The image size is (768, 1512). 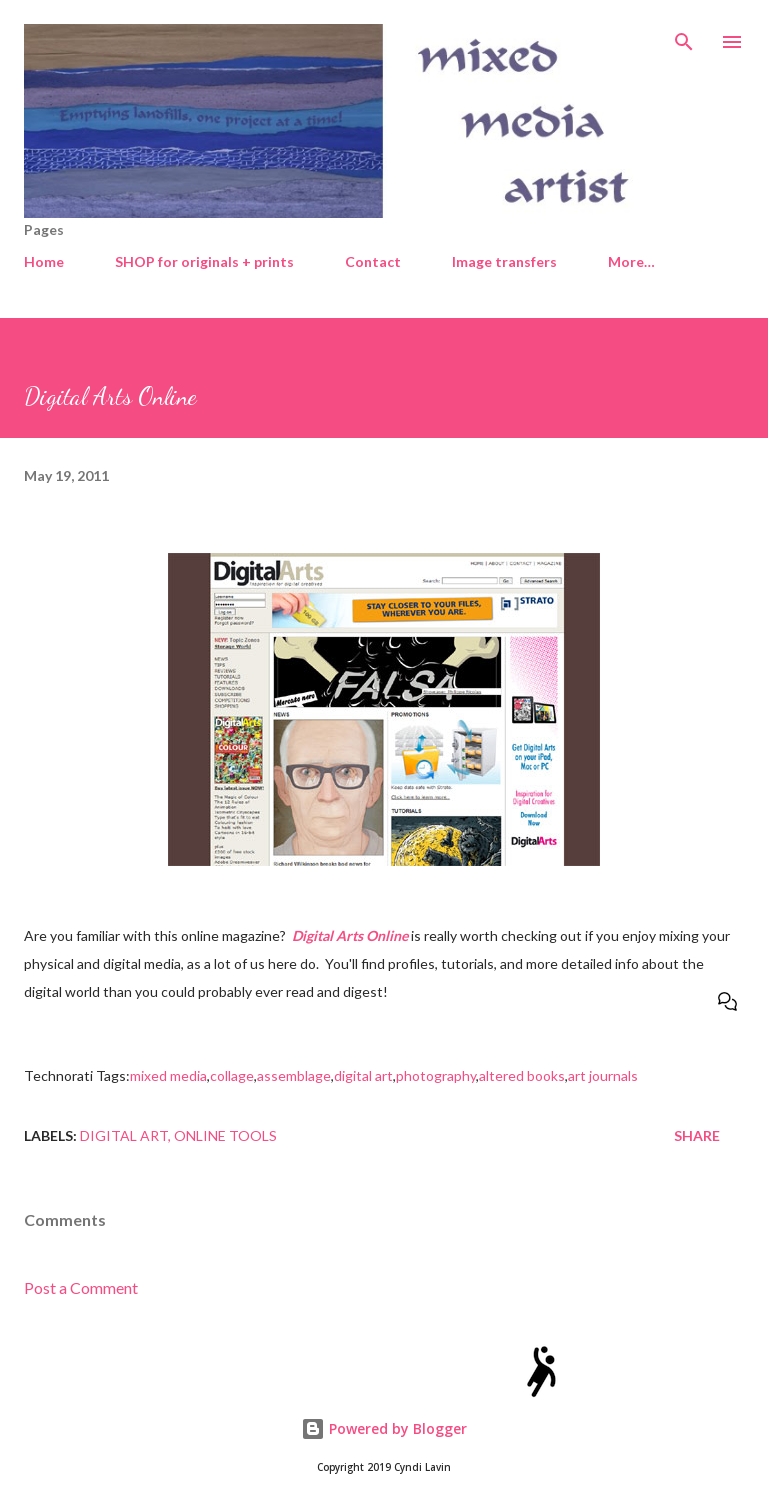 I want to click on open chat or messaging, so click(x=727, y=1001).